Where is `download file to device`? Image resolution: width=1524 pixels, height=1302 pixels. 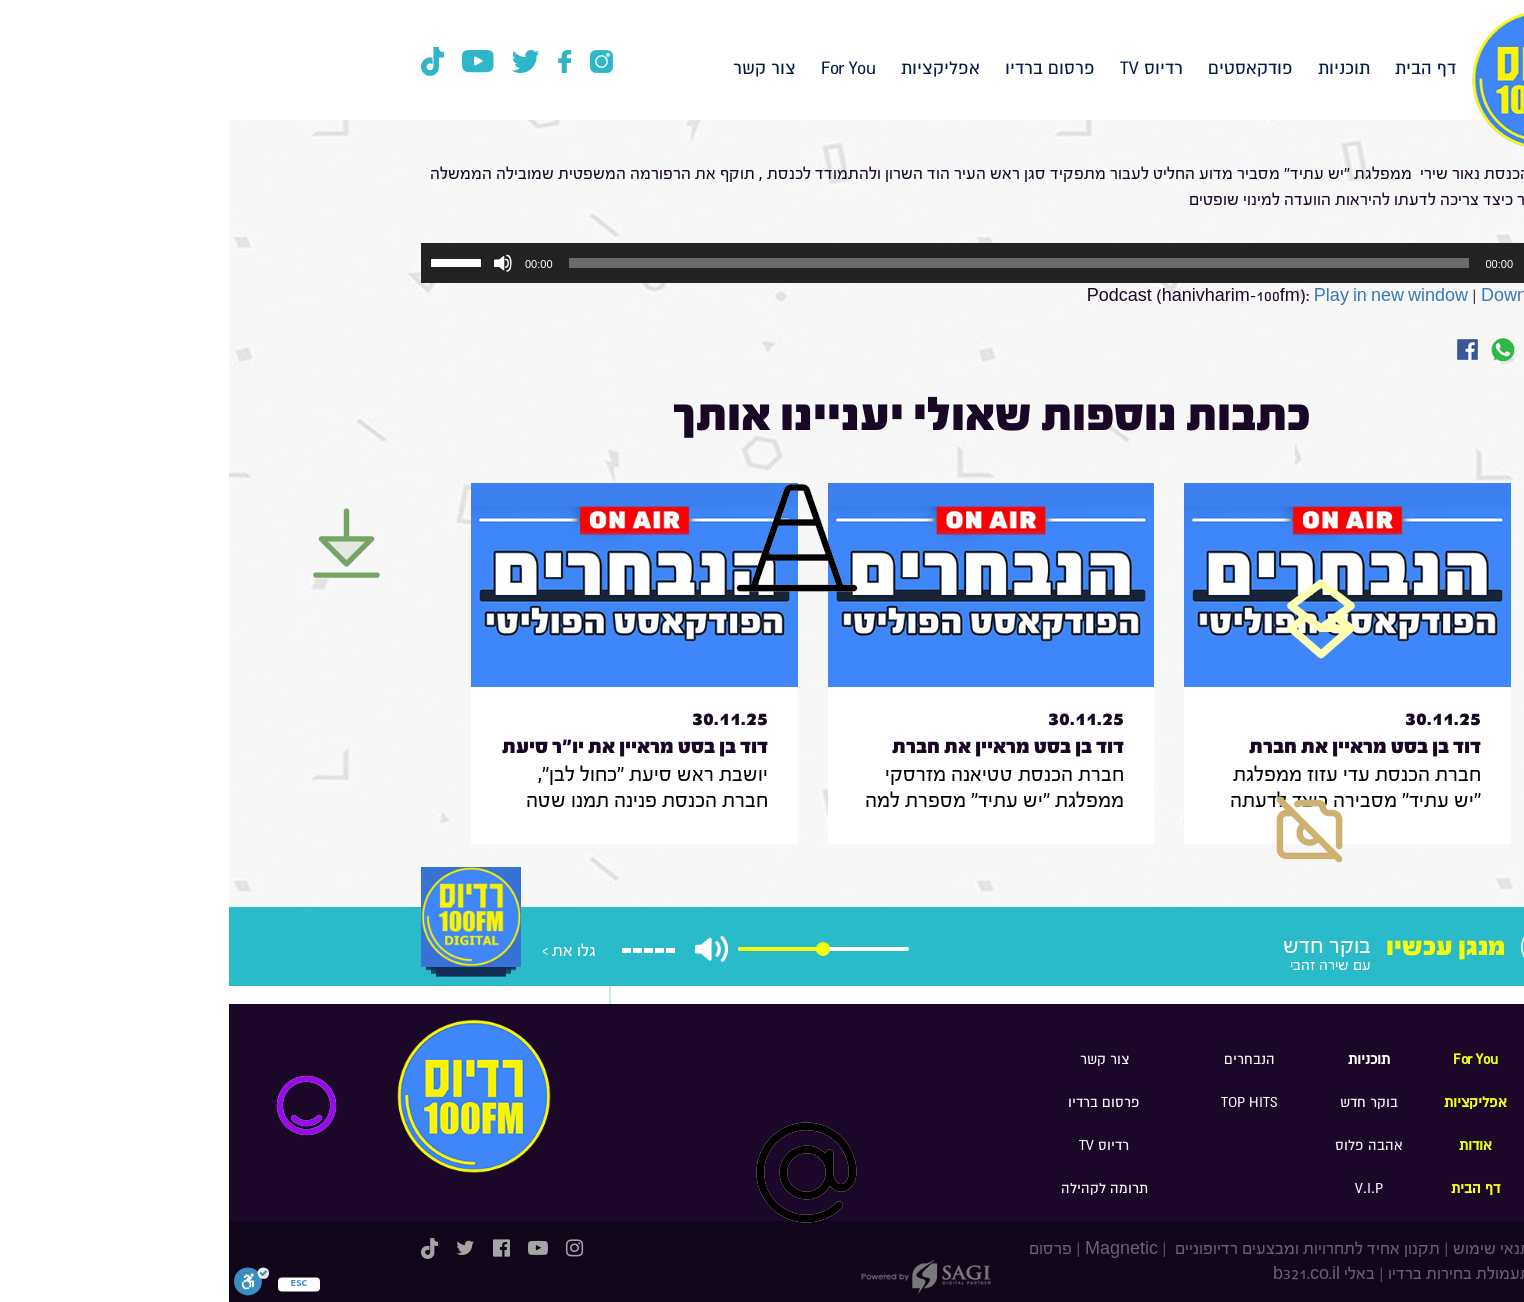 download file to device is located at coordinates (346, 544).